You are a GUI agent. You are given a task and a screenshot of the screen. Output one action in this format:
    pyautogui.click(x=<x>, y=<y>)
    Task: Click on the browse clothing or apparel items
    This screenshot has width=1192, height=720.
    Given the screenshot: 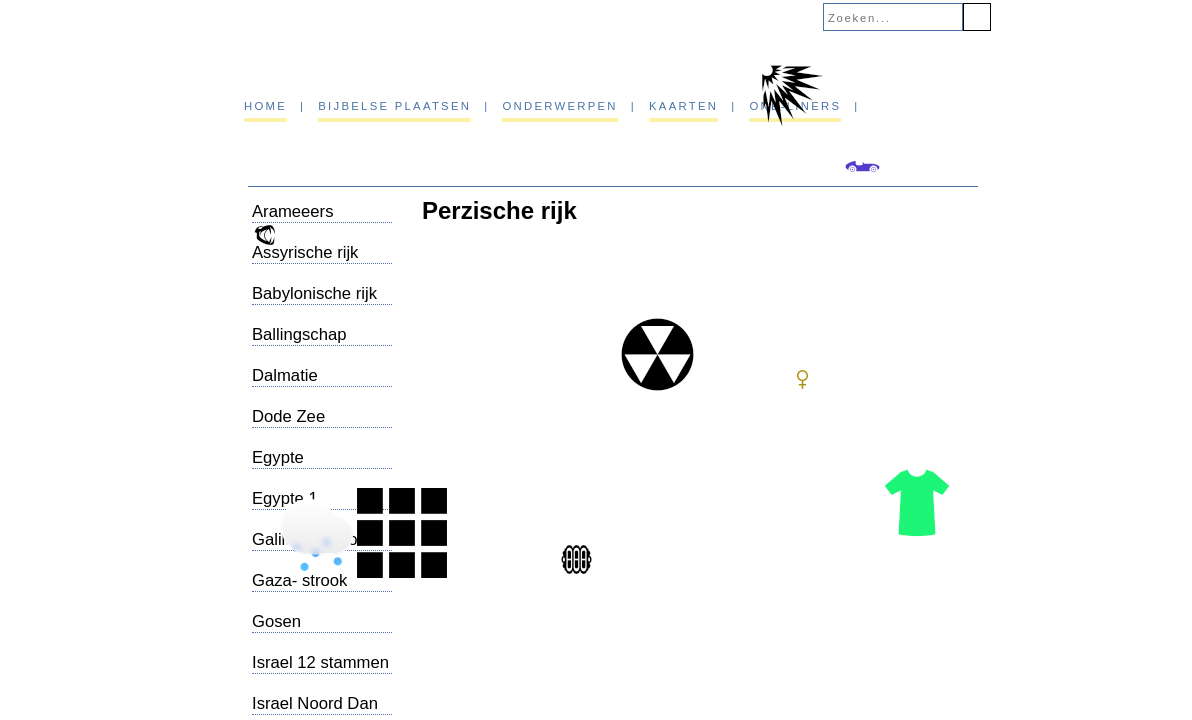 What is the action you would take?
    pyautogui.click(x=917, y=502)
    